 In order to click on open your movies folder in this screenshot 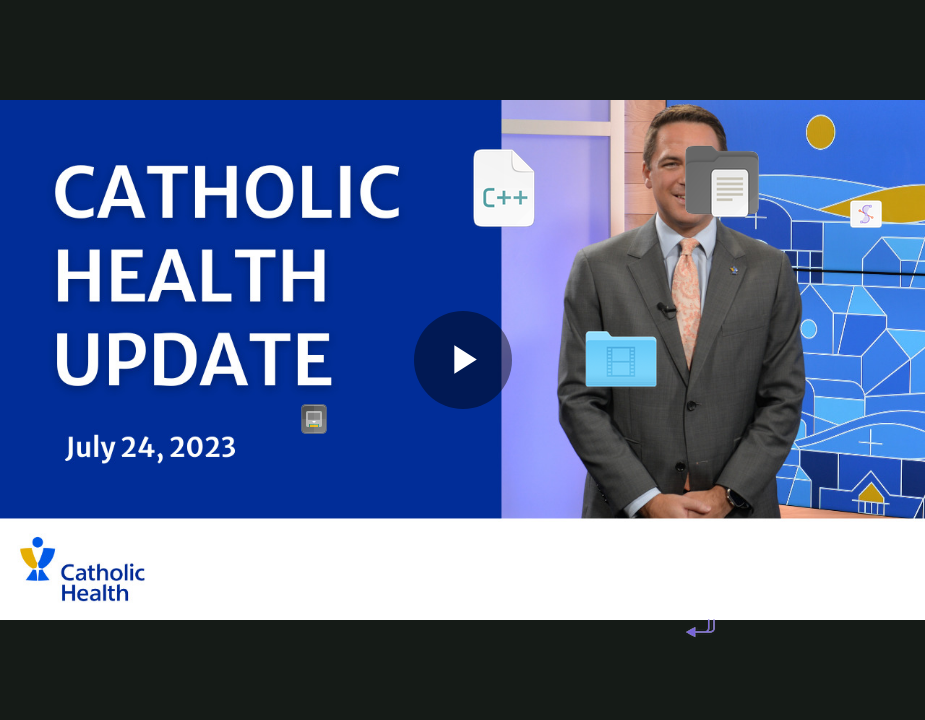, I will do `click(621, 359)`.